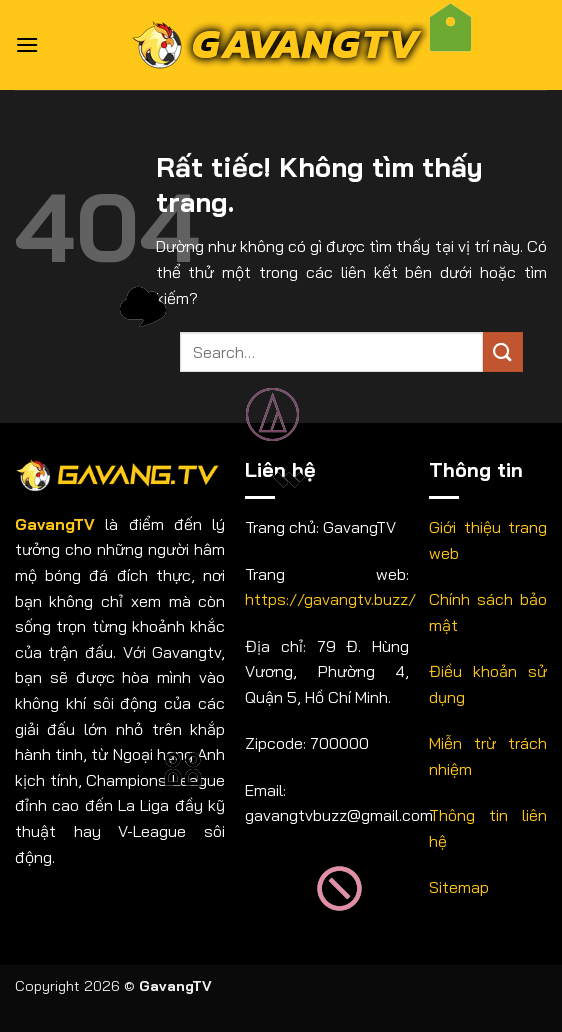 The width and height of the screenshot is (562, 1032). Describe the element at coordinates (272, 414) in the screenshot. I see `audio-technica brand logo` at that location.